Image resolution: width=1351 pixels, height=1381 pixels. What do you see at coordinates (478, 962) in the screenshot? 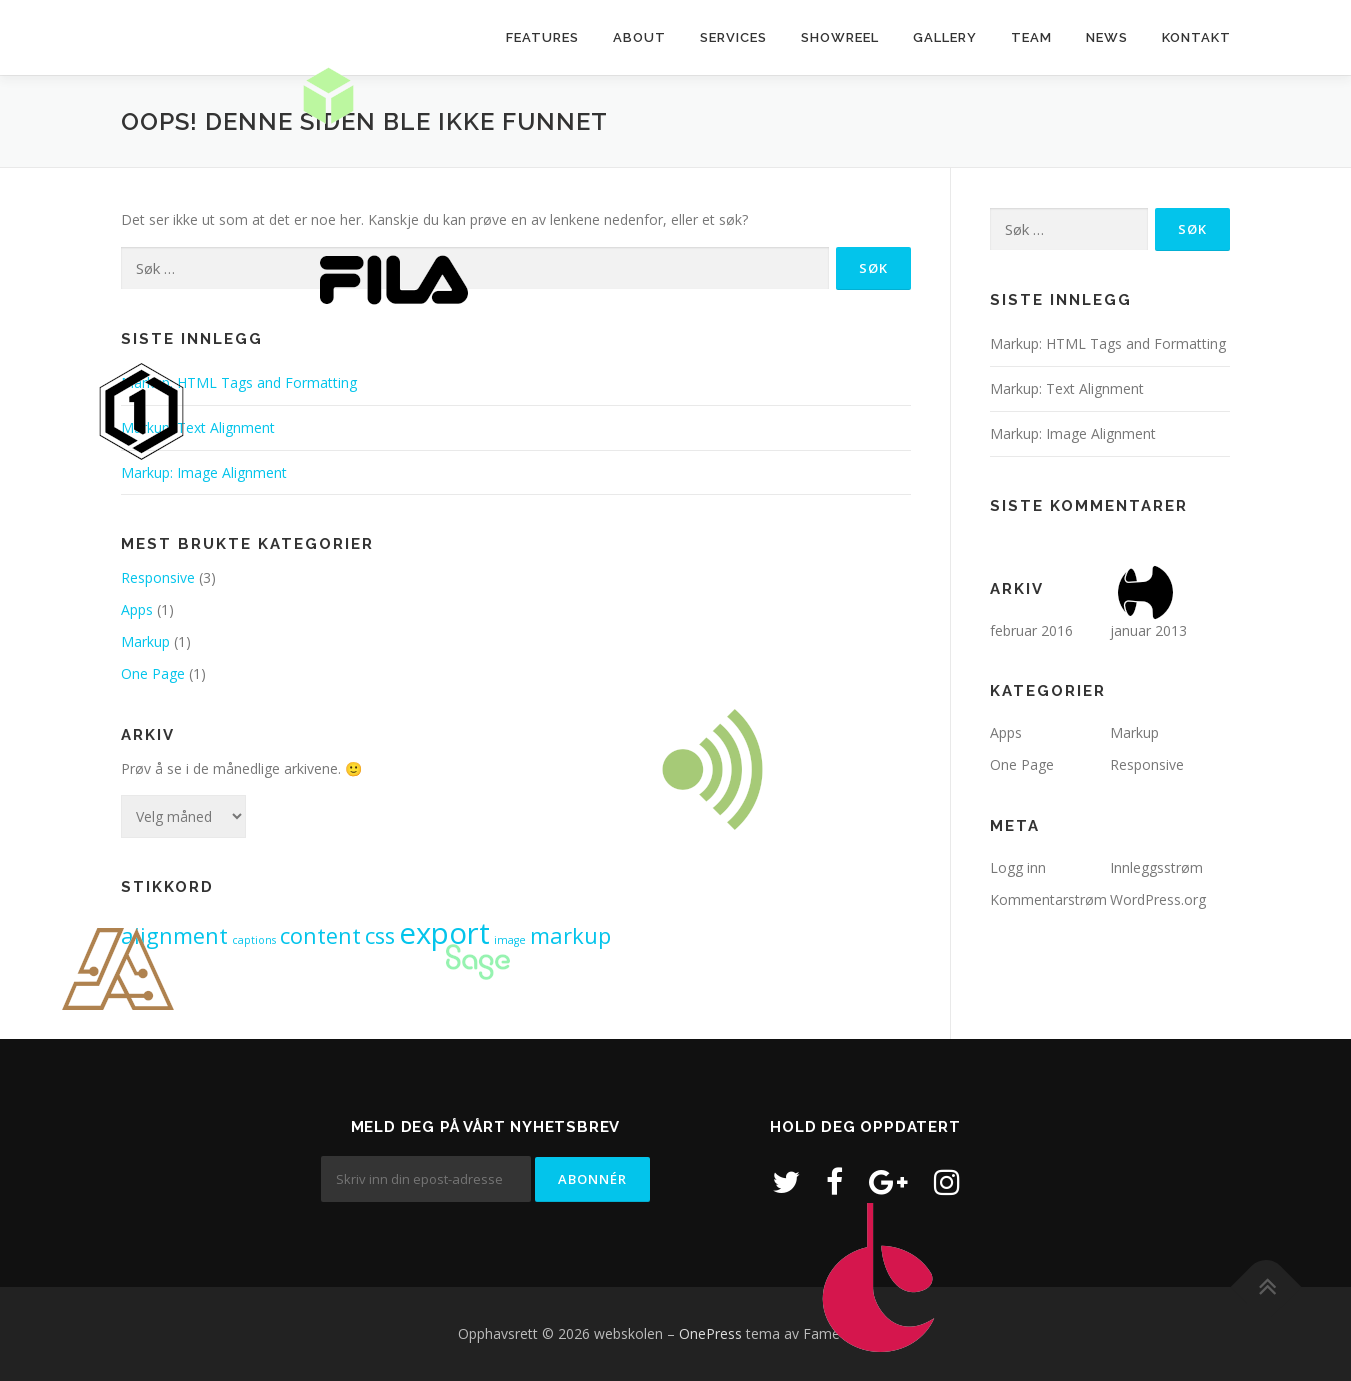
I see `sage software logo` at bounding box center [478, 962].